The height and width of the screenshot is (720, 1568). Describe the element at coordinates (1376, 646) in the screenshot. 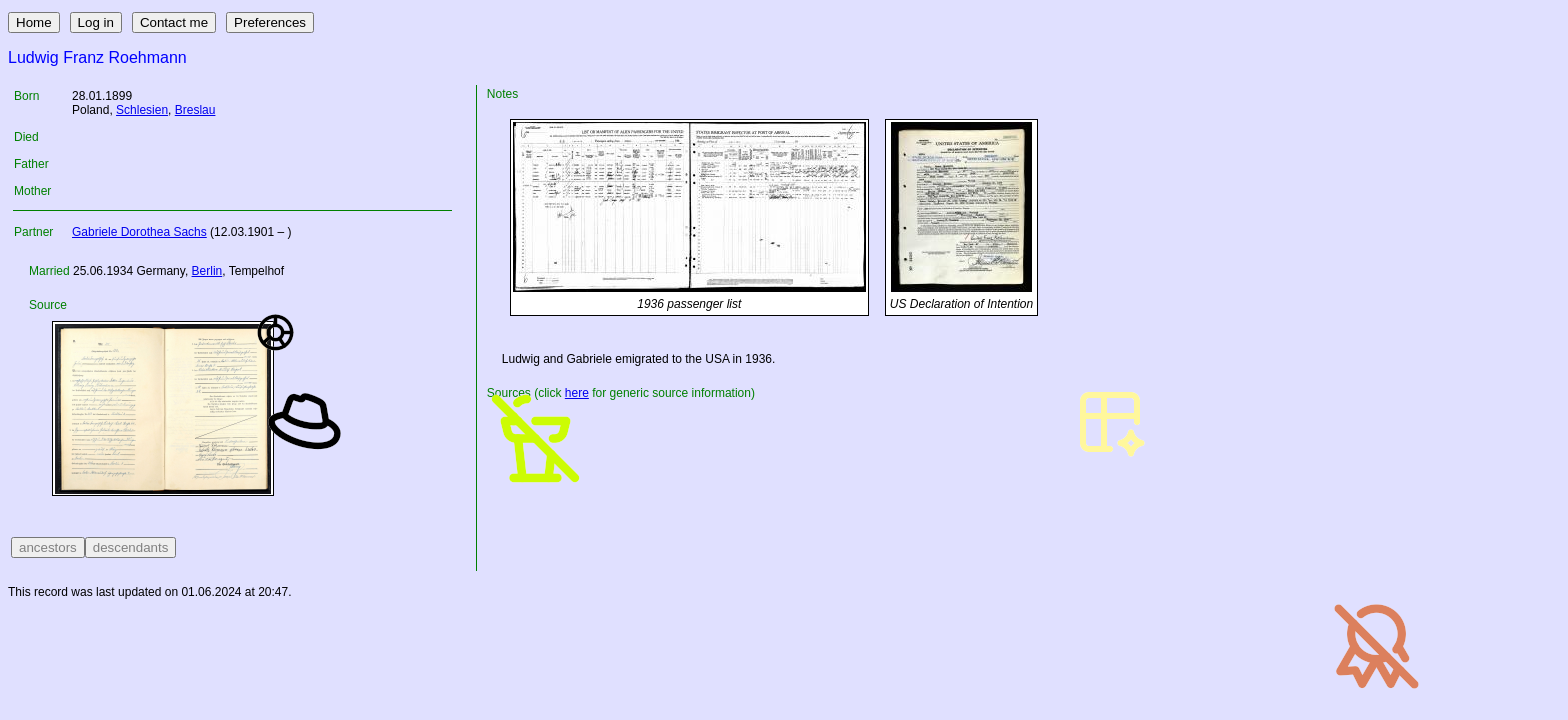

I see `indicates awards or achievements are disabled` at that location.